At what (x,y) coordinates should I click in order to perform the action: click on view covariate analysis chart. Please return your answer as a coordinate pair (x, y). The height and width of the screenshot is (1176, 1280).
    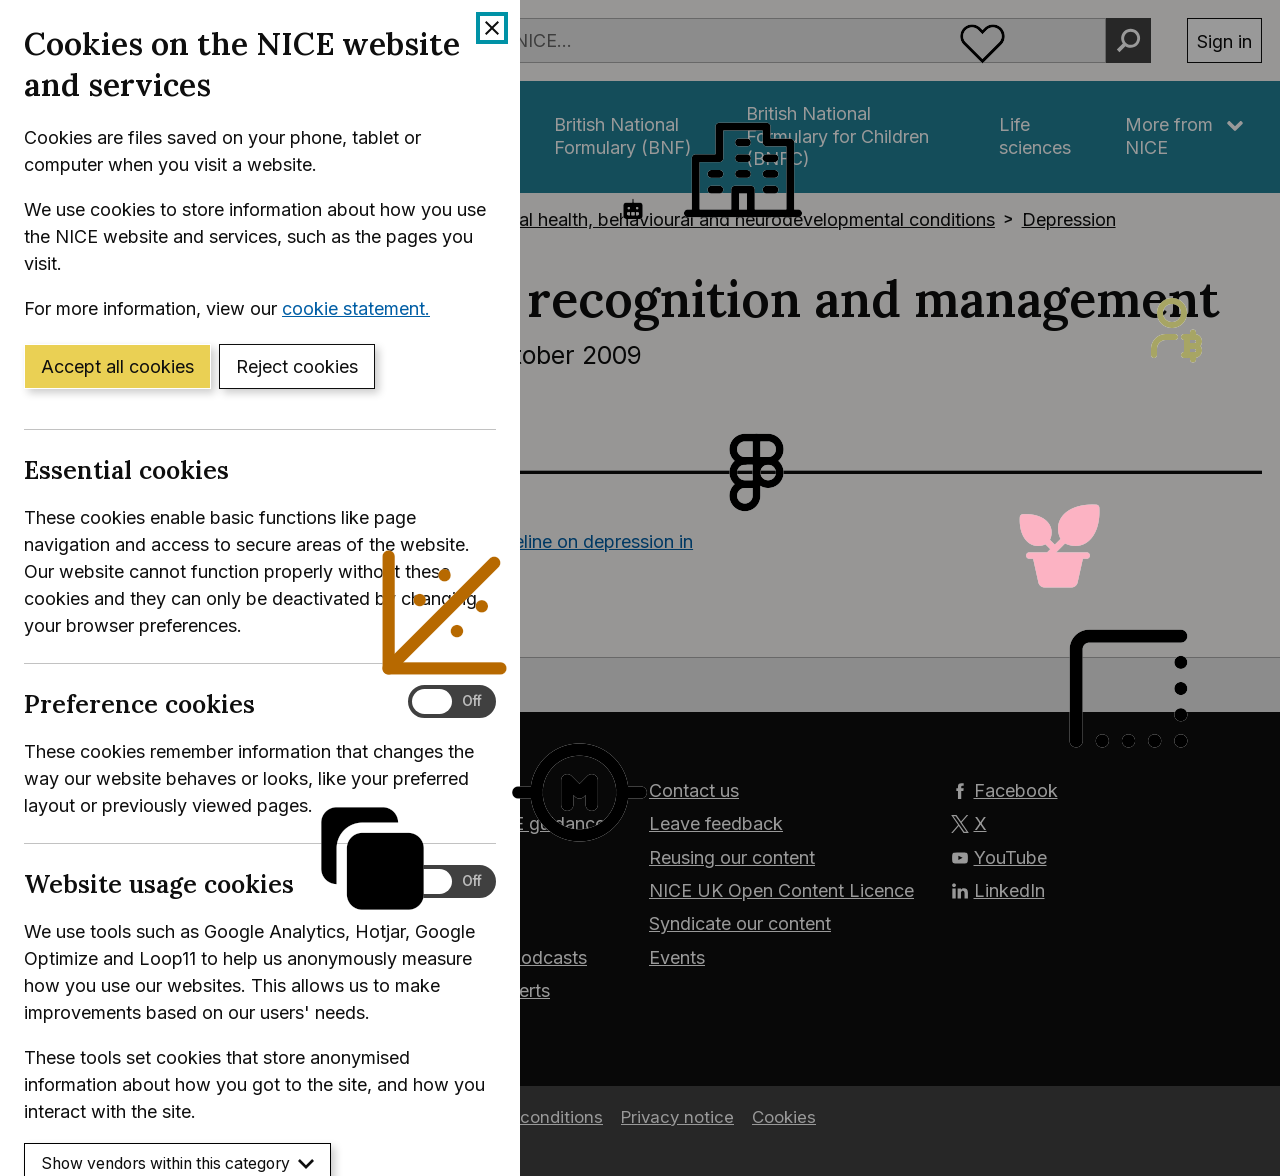
    Looking at the image, I should click on (444, 612).